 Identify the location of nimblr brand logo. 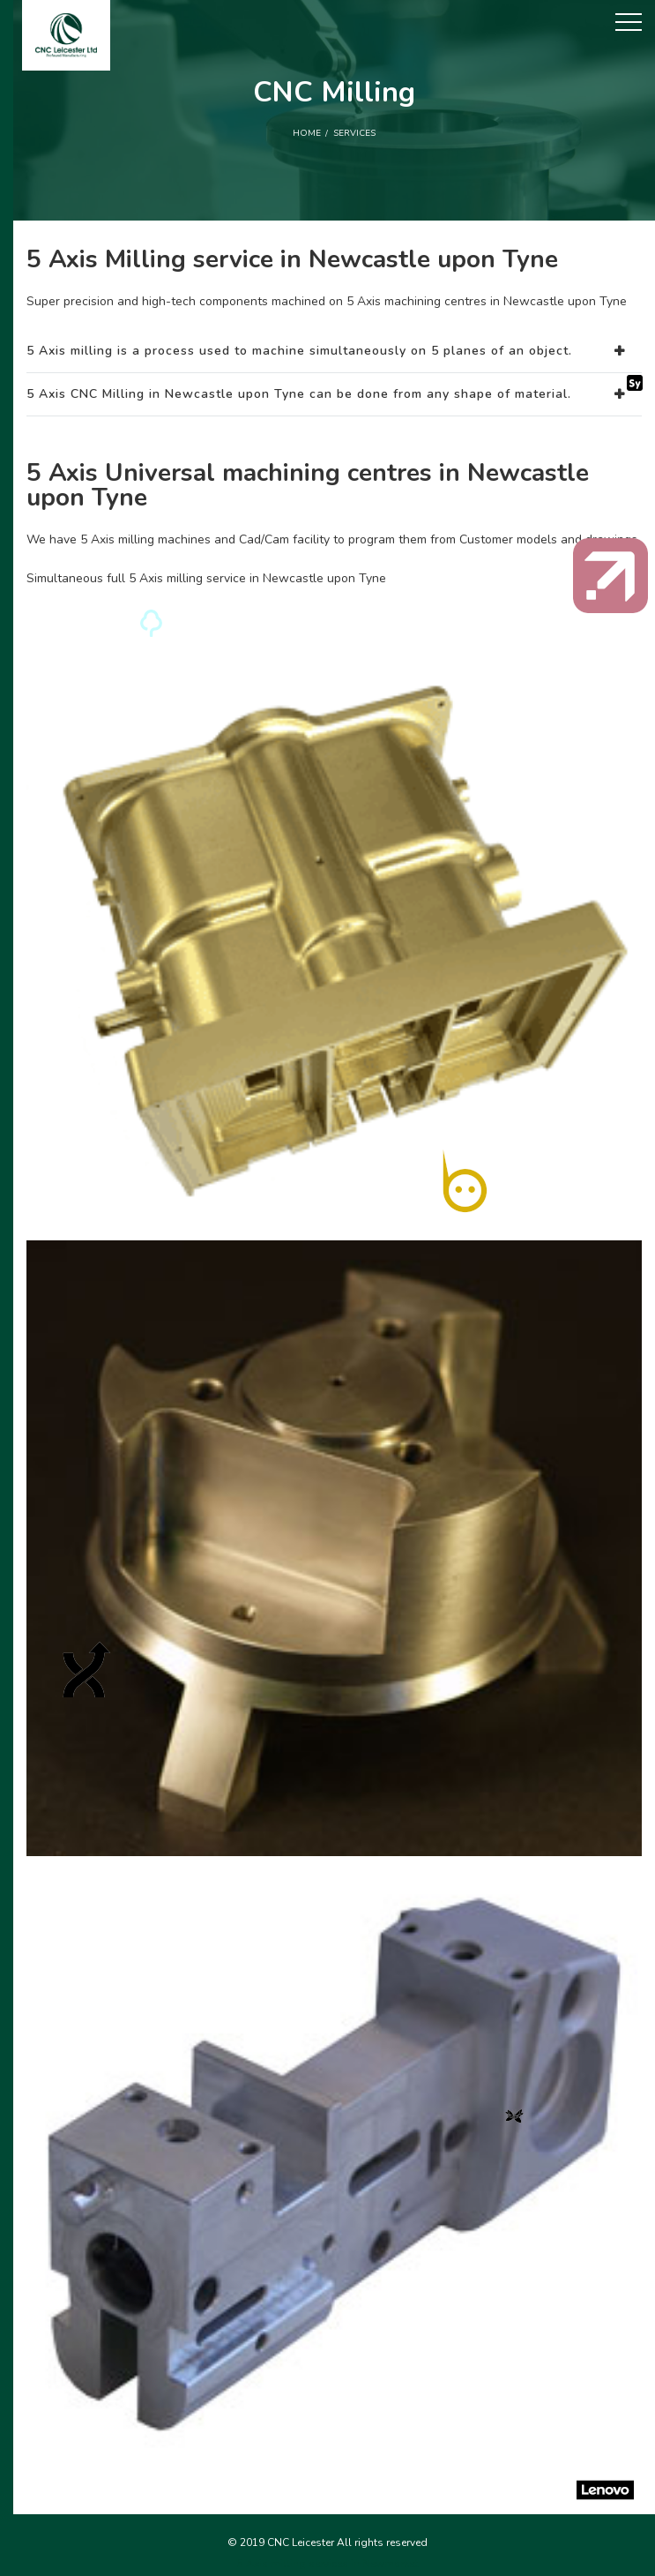
(465, 1180).